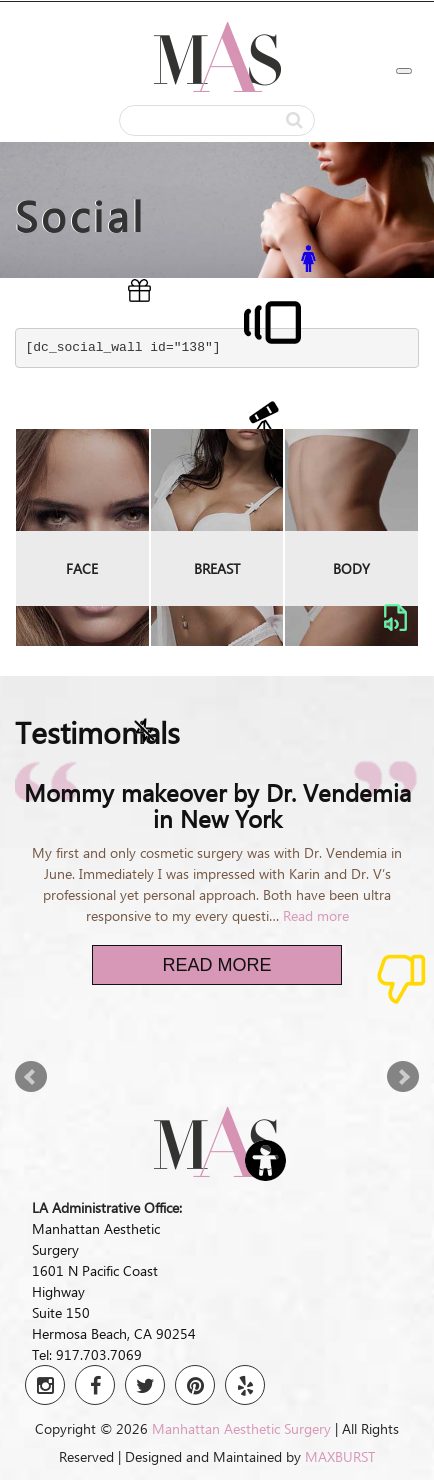  Describe the element at coordinates (144, 730) in the screenshot. I see `disable camera flash` at that location.